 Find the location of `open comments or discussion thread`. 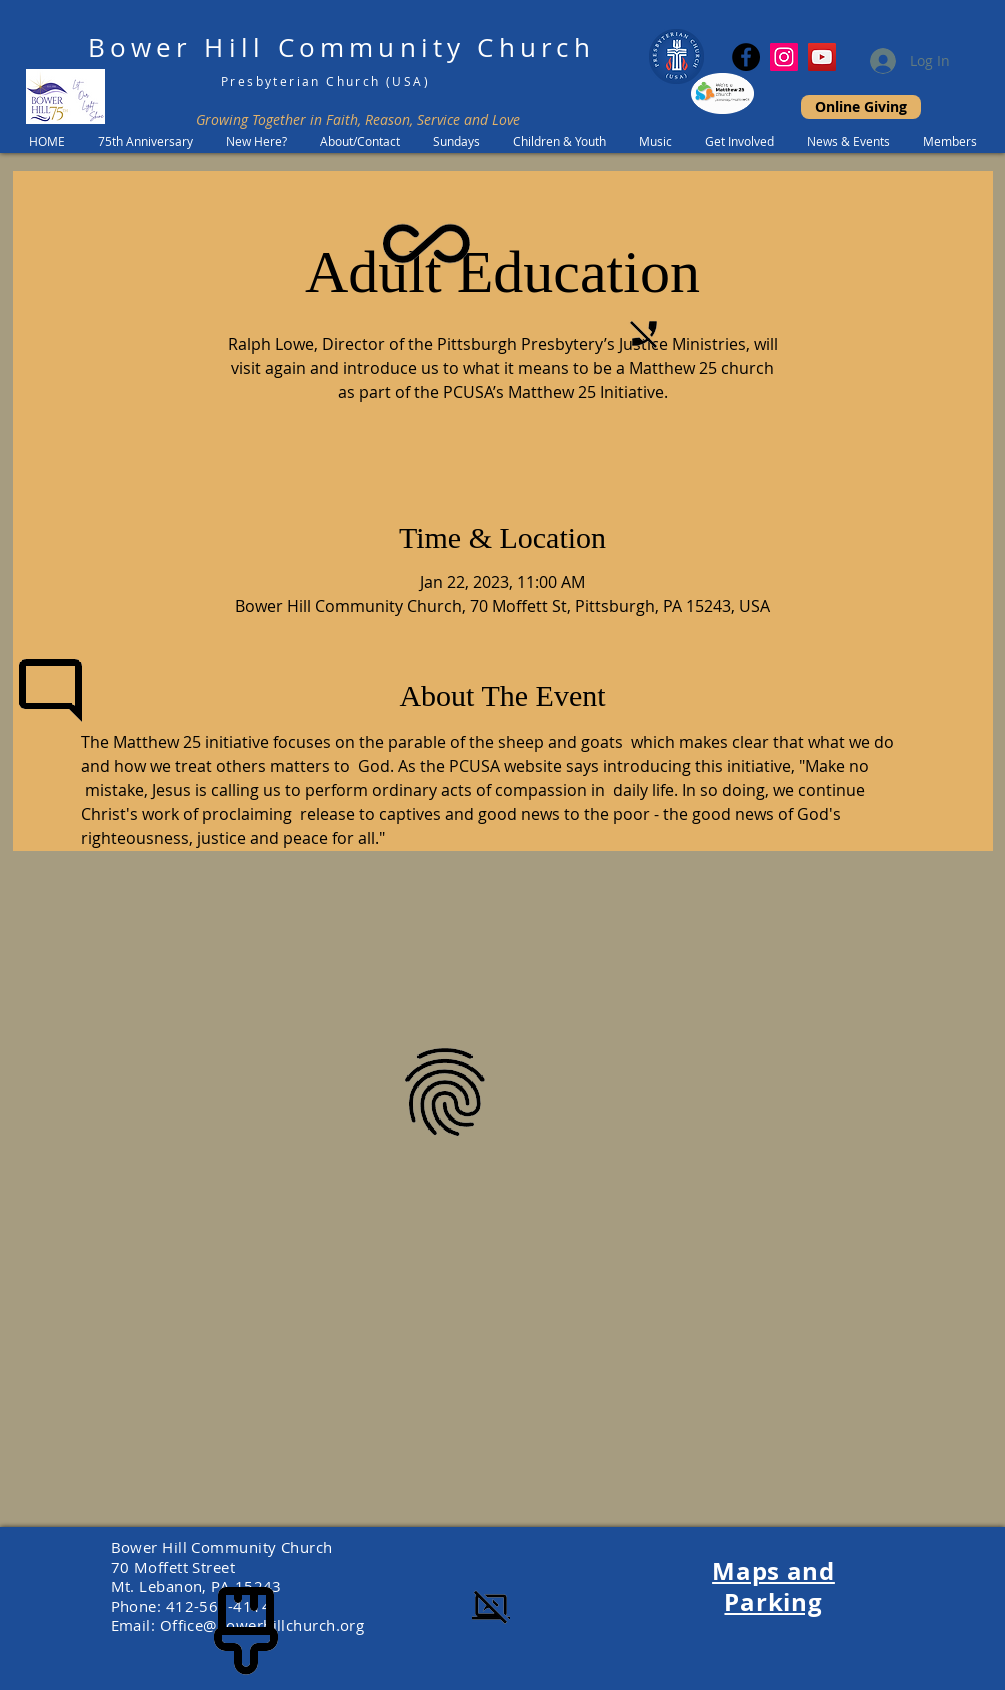

open comments or discussion thread is located at coordinates (50, 690).